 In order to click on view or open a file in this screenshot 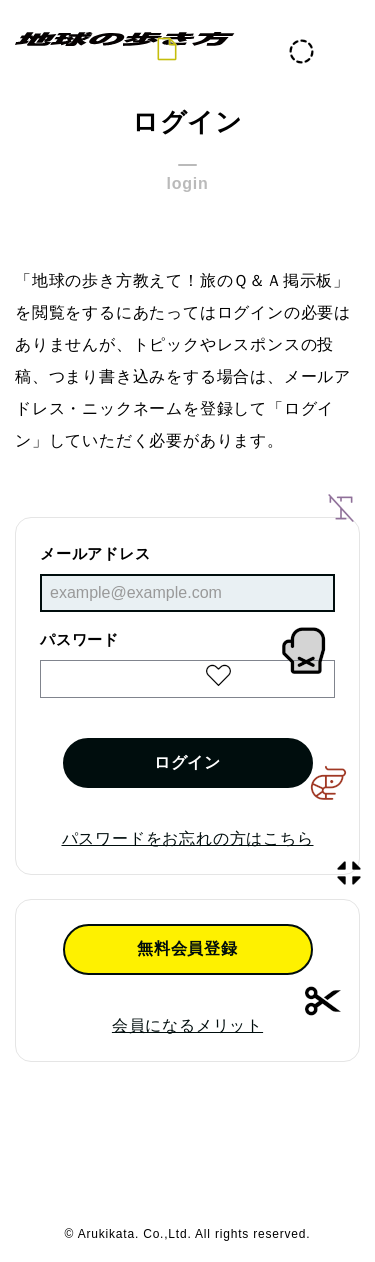, I will do `click(167, 49)`.